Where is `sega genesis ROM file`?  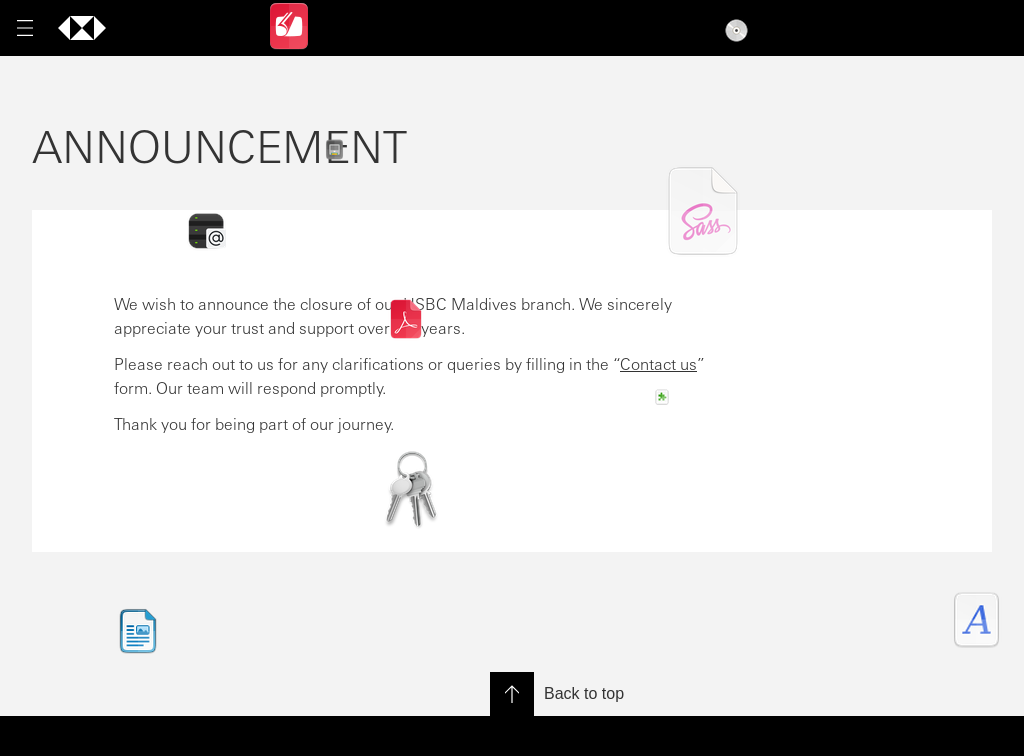
sega genesis ROM file is located at coordinates (334, 149).